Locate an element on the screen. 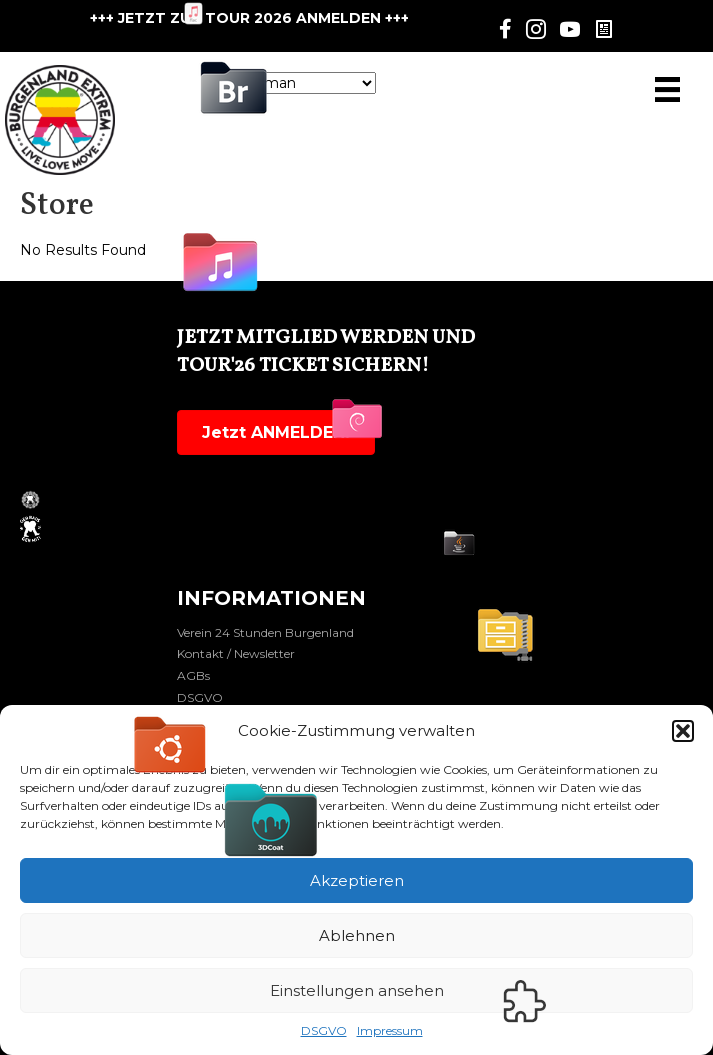 The image size is (713, 1055). open ubuntu system folder is located at coordinates (169, 746).